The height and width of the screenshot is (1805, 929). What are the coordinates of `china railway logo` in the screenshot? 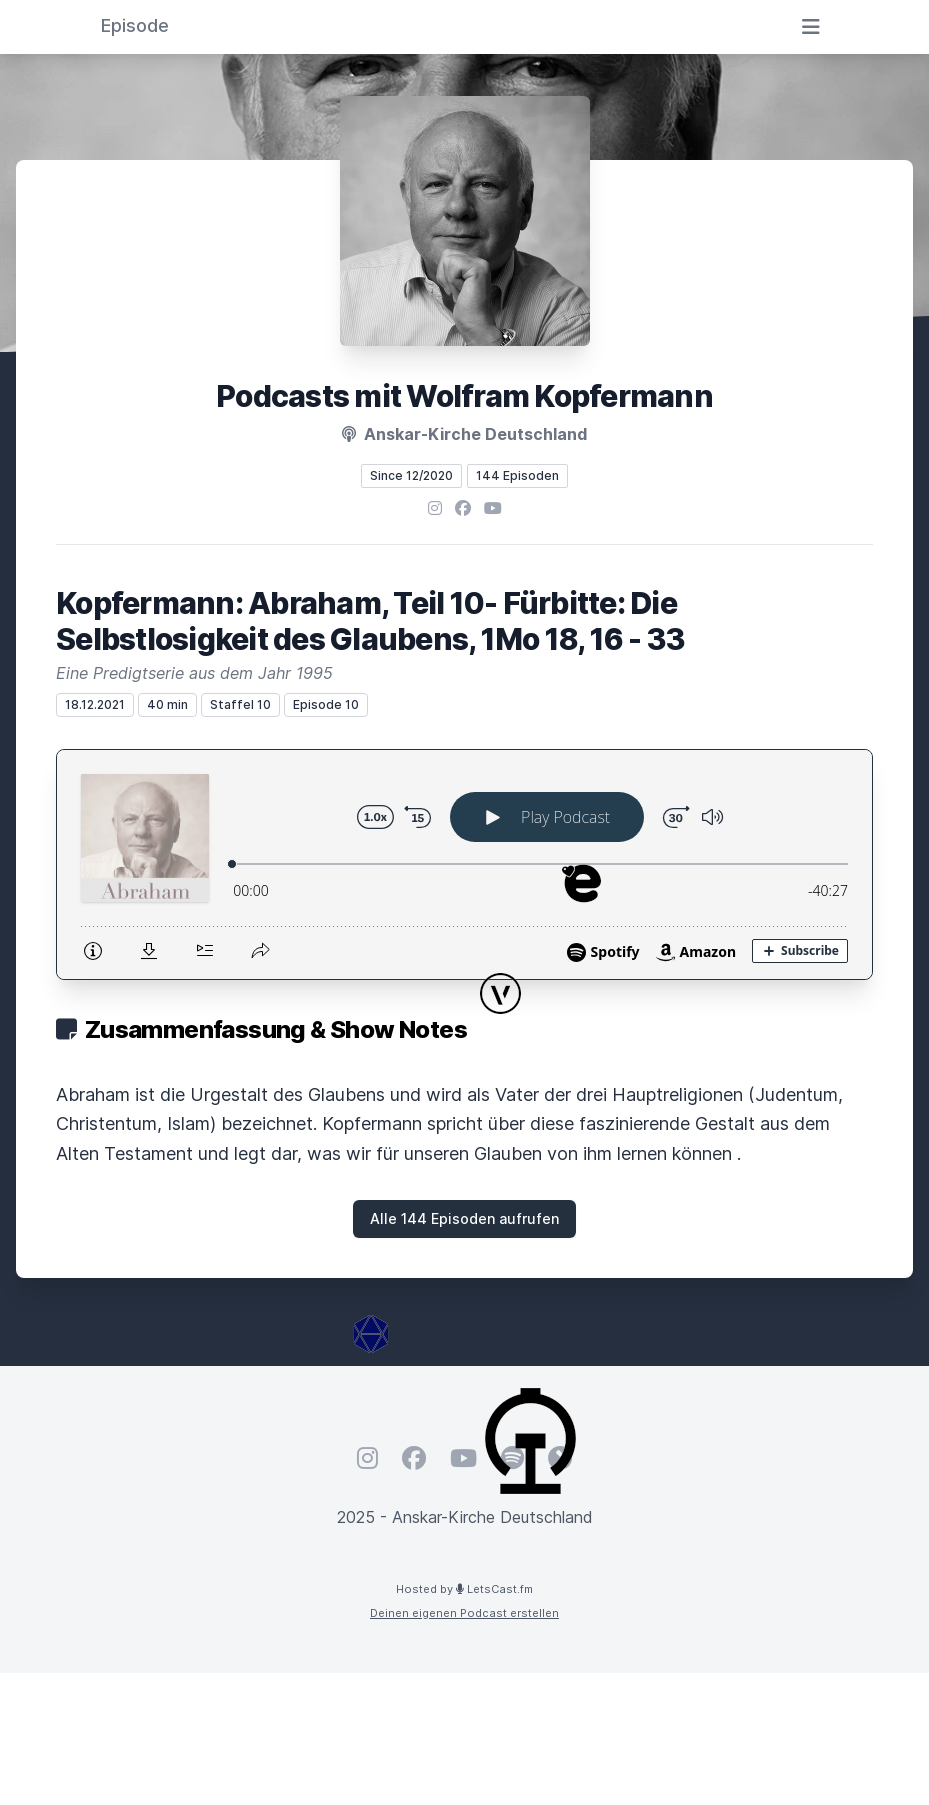 It's located at (530, 1443).